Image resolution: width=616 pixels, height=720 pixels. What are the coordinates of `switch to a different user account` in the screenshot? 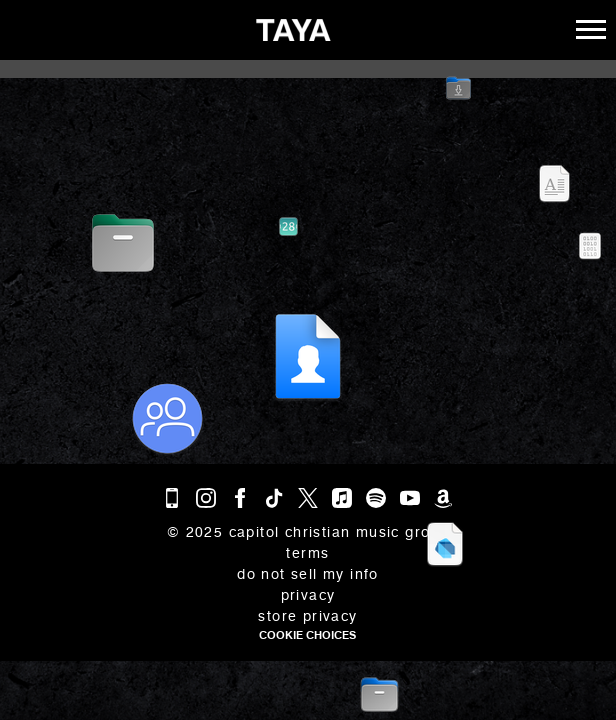 It's located at (167, 418).